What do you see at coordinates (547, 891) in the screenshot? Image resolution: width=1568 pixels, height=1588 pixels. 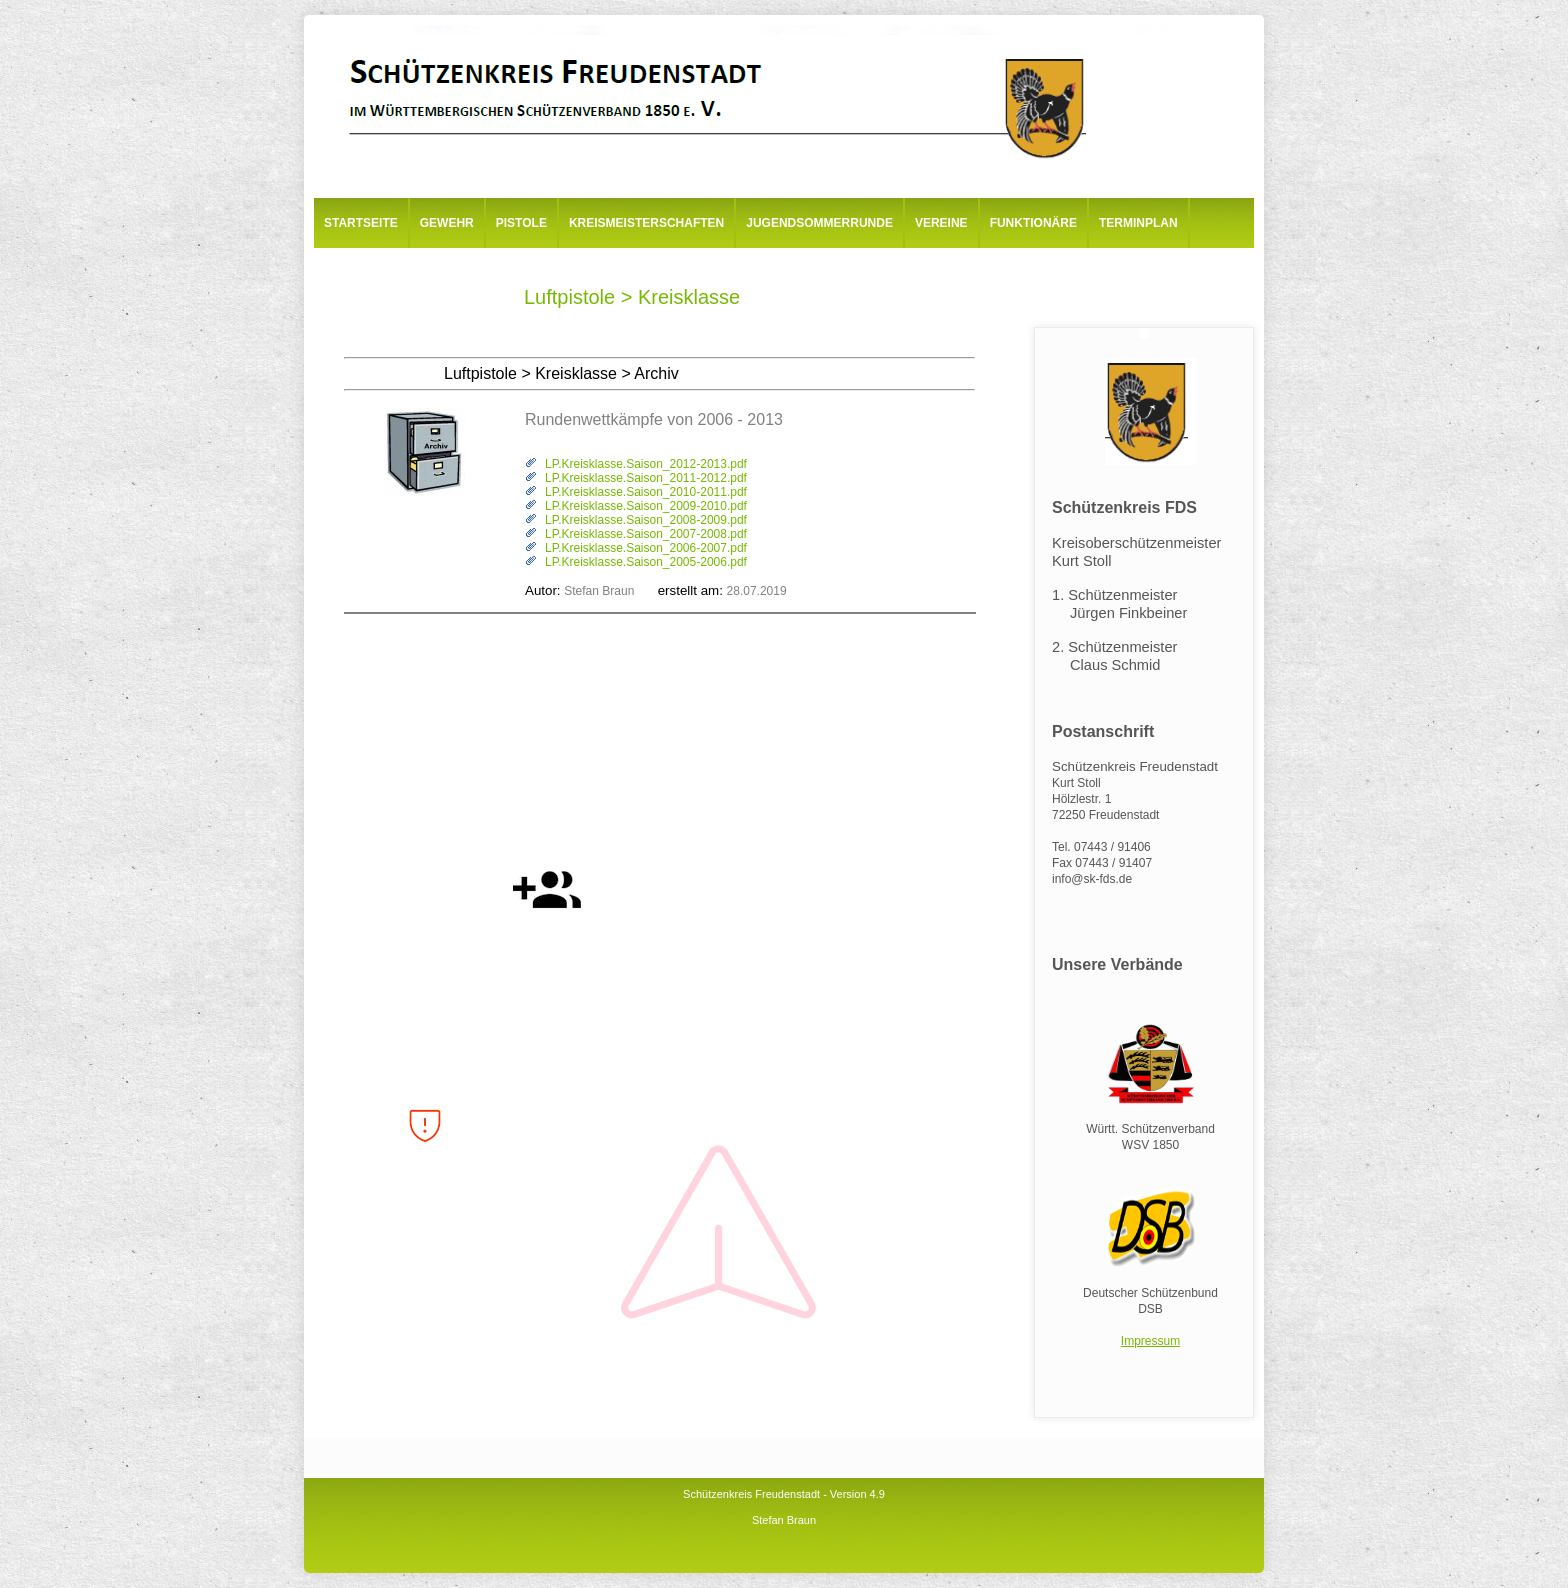 I see `add a new member to a group` at bounding box center [547, 891].